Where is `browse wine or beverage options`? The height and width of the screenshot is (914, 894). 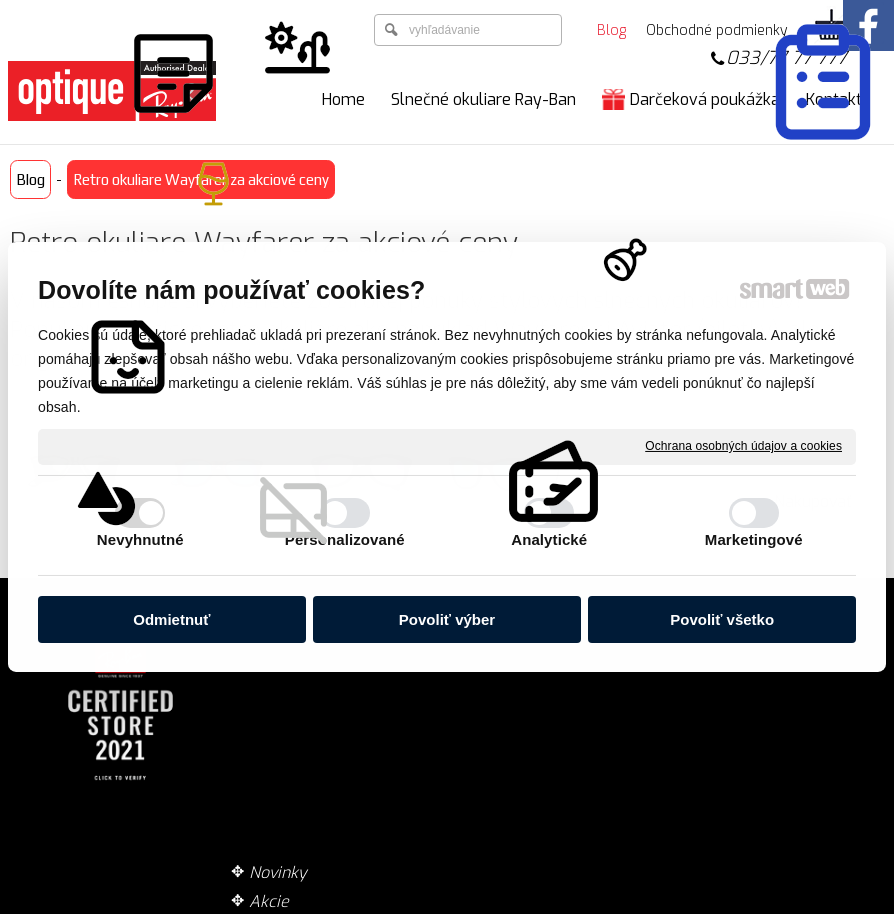
browse wine or beverage options is located at coordinates (213, 182).